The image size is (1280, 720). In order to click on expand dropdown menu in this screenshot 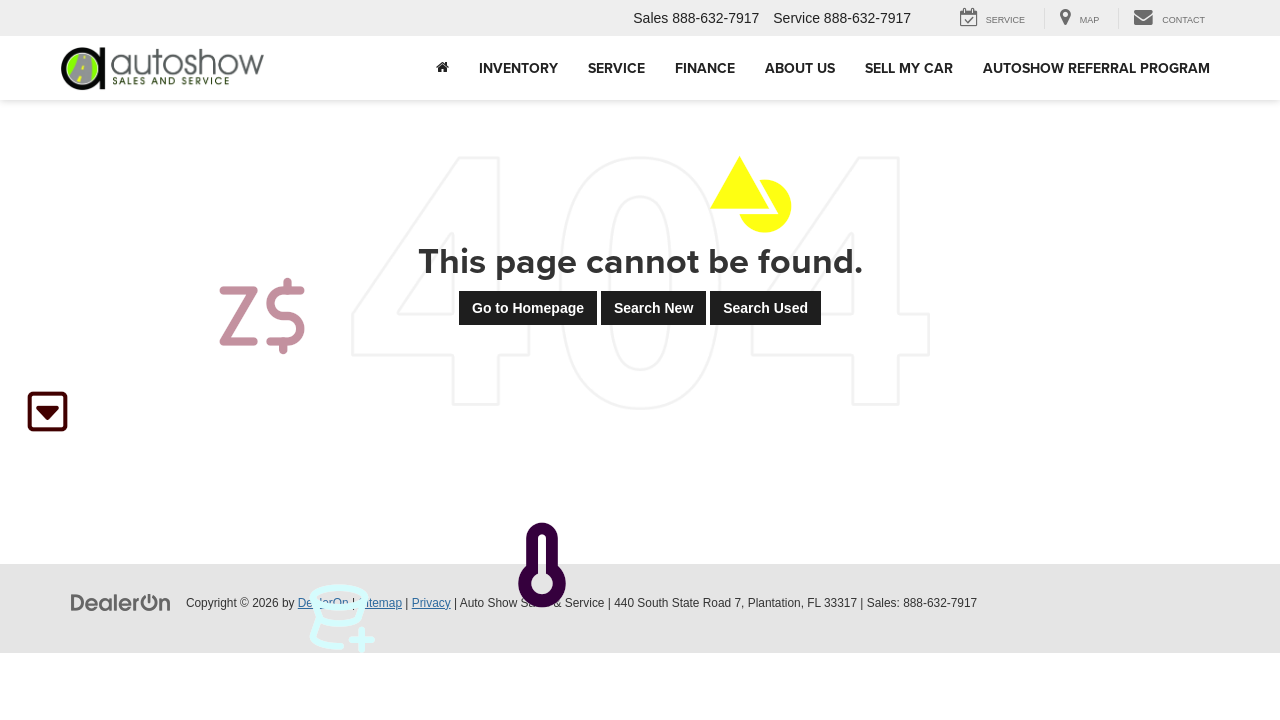, I will do `click(47, 411)`.